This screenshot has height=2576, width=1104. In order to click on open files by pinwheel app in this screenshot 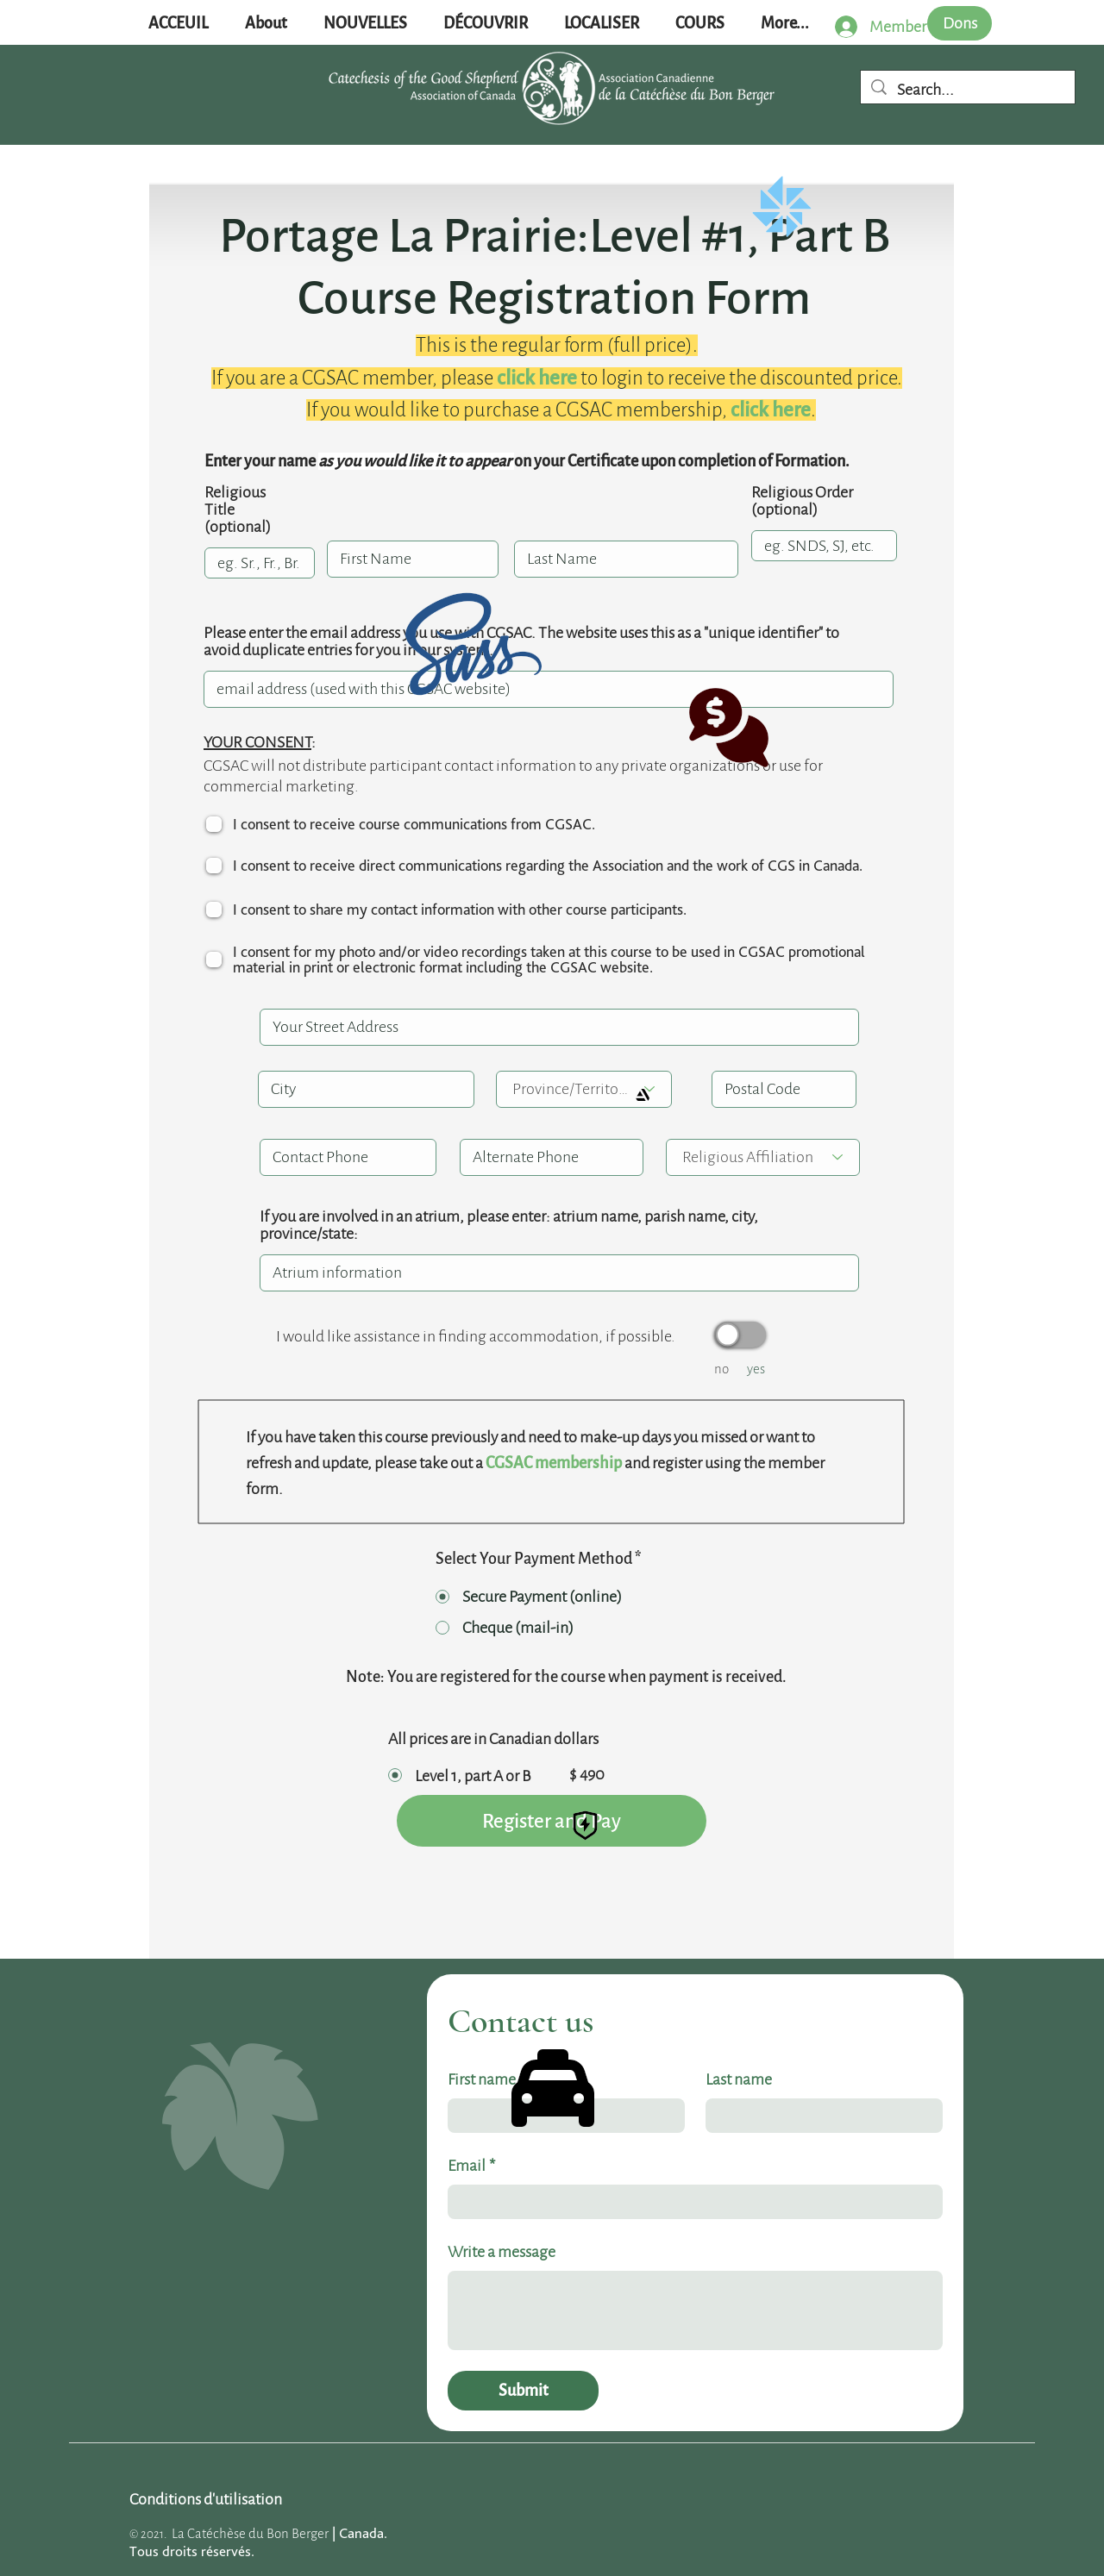, I will do `click(781, 206)`.